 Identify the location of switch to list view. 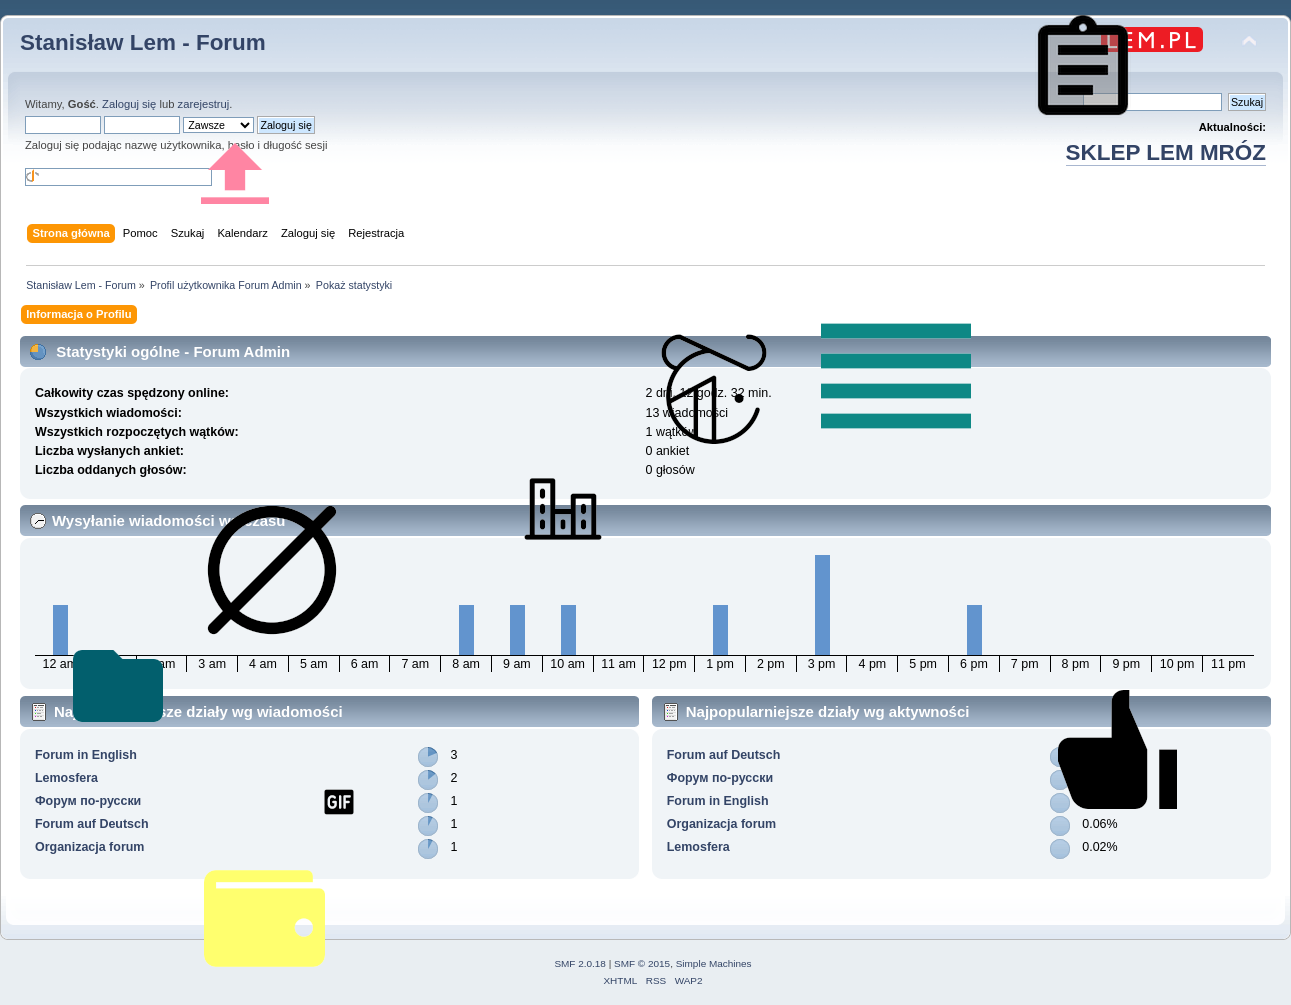
(896, 376).